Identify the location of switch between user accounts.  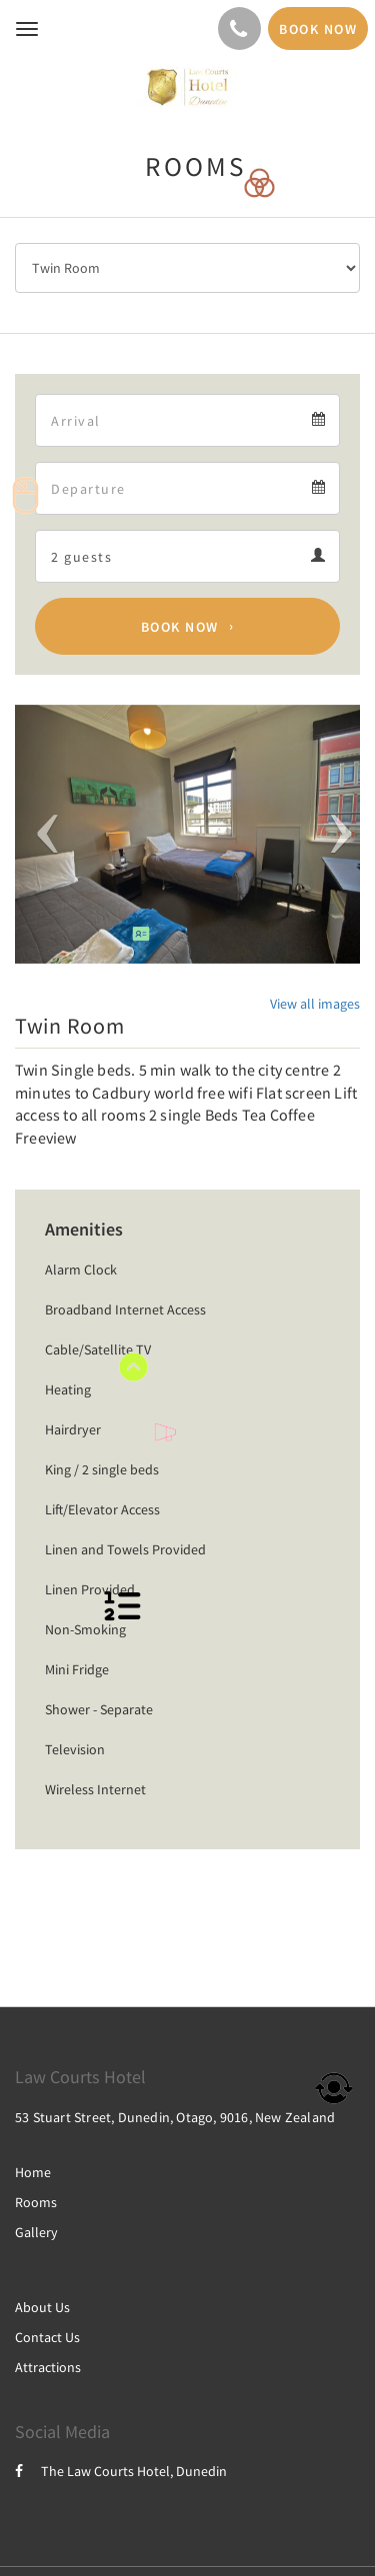
(334, 2088).